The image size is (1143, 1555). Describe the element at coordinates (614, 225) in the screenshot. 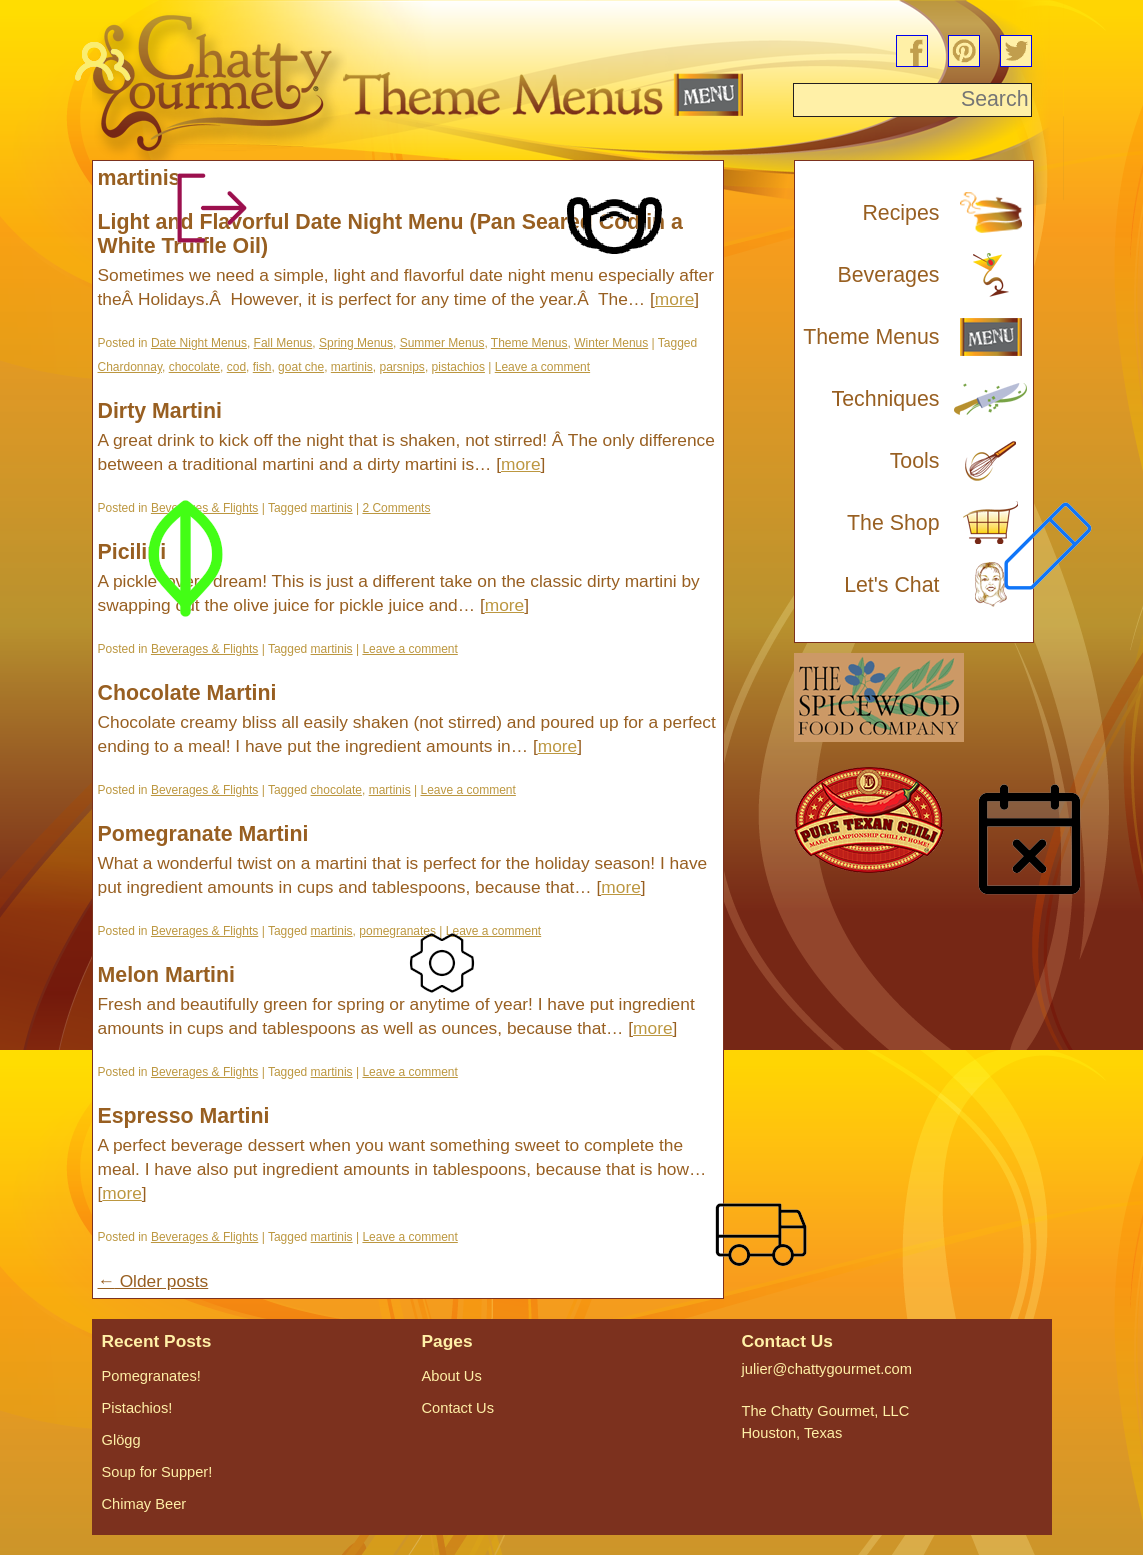

I see `indicates face mask required` at that location.